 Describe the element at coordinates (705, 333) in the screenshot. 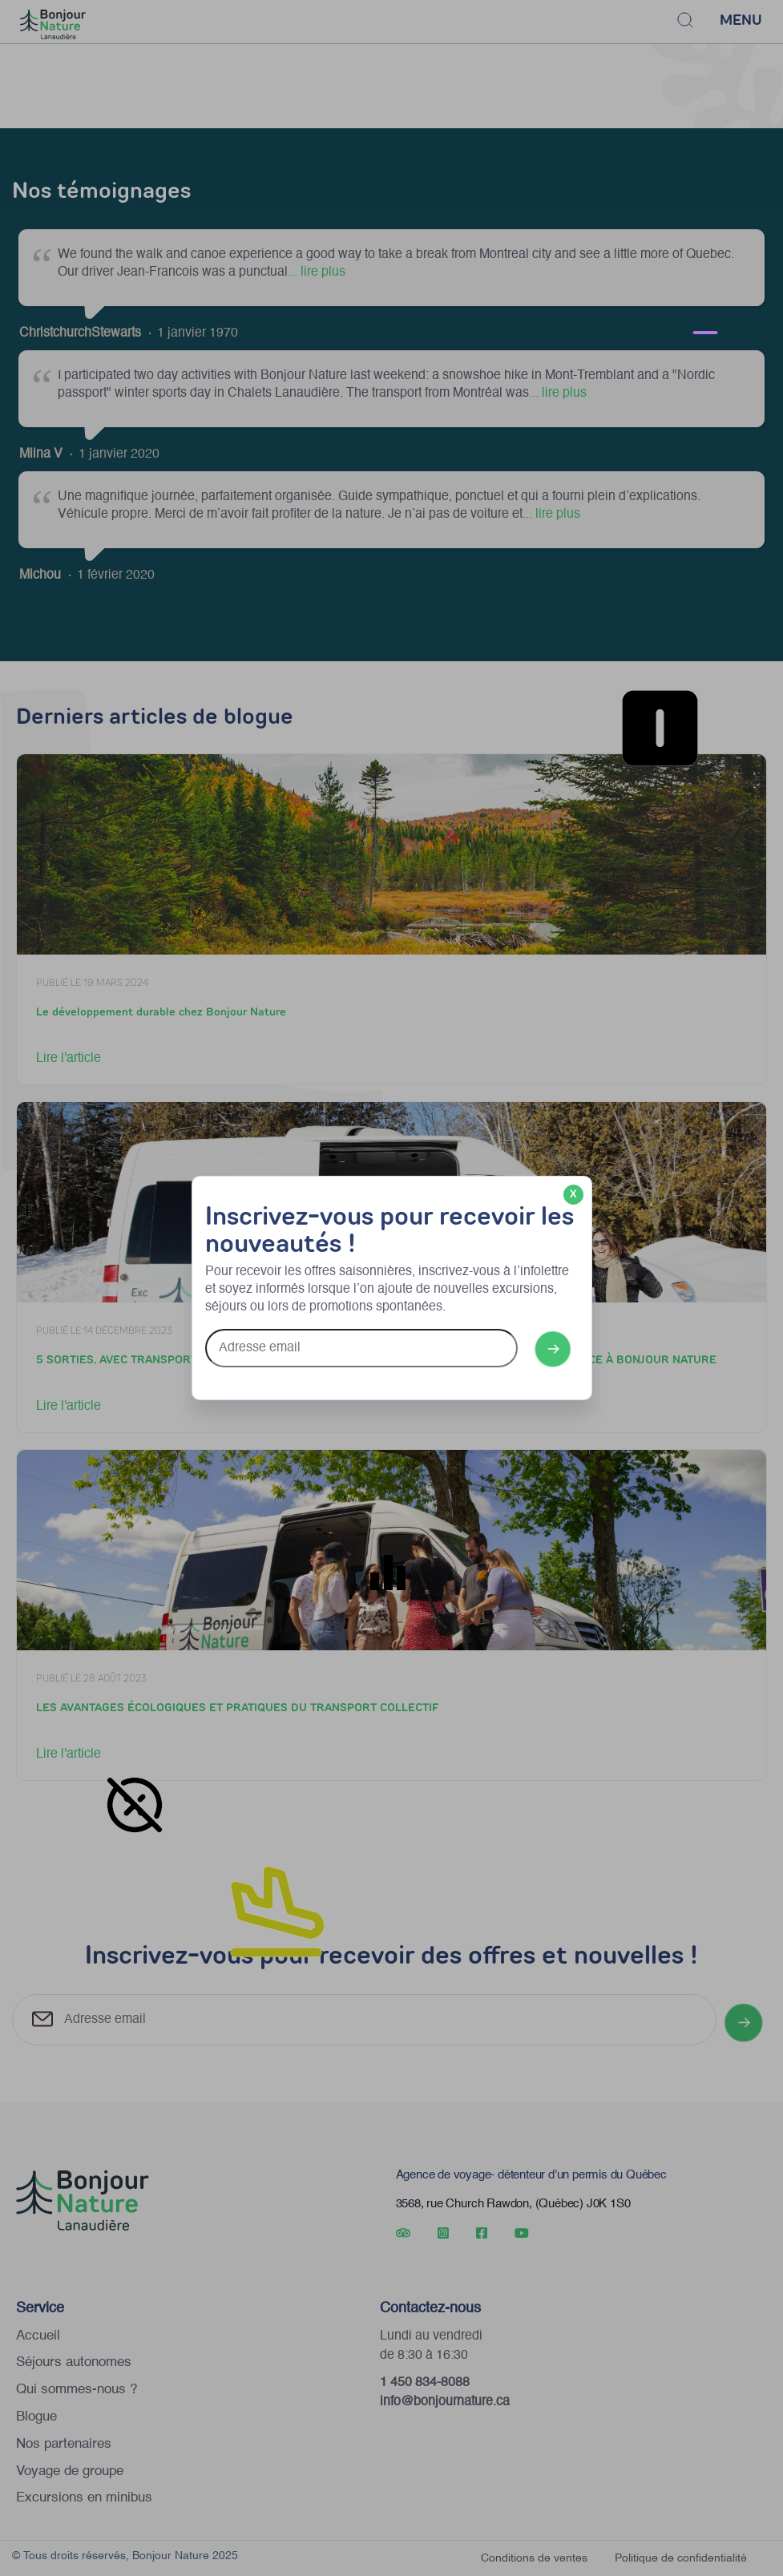

I see `decrease quantity or value` at that location.